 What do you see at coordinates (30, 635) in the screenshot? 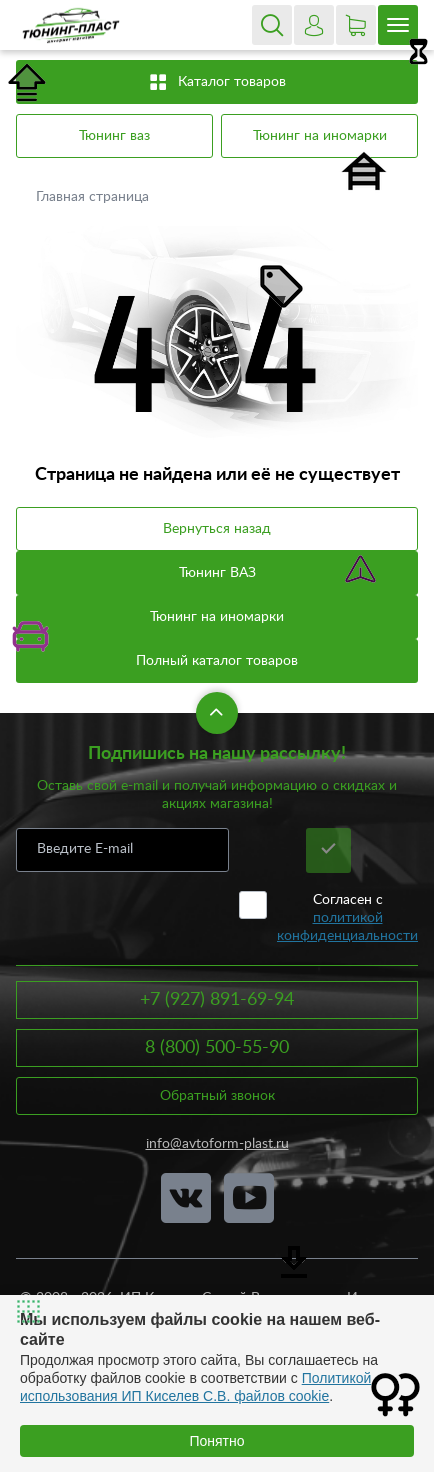
I see `access vehicle or car-related settings` at bounding box center [30, 635].